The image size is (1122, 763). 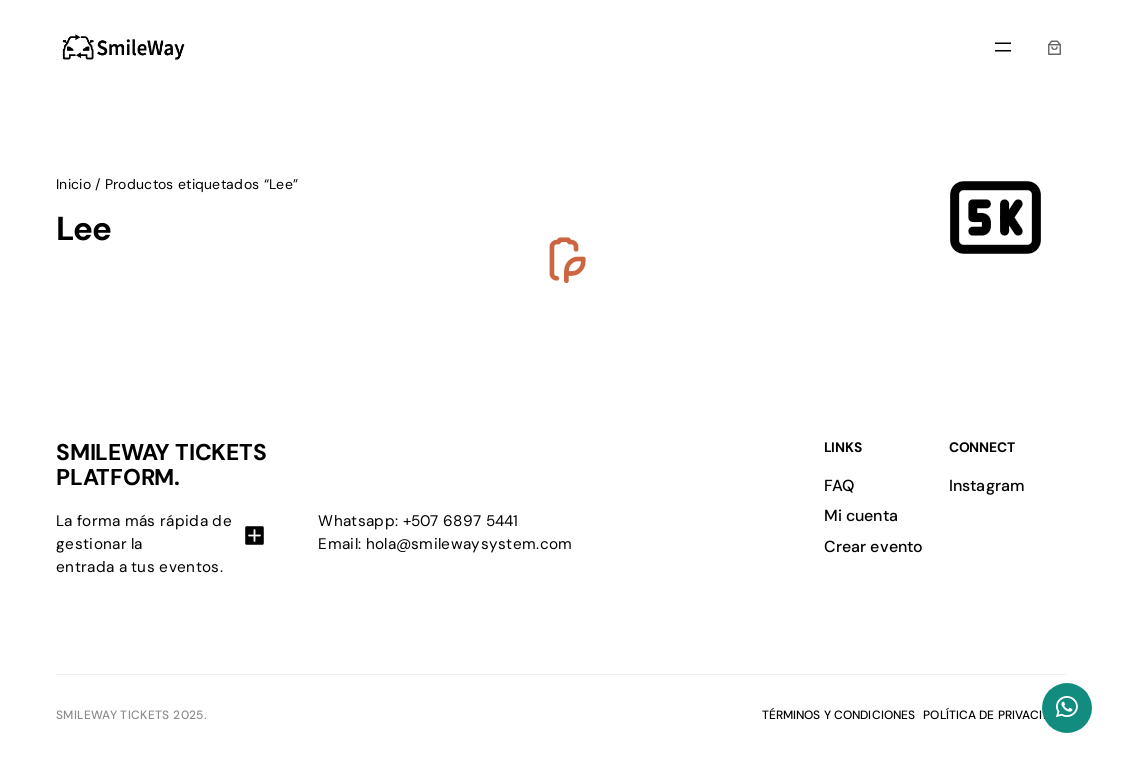 What do you see at coordinates (995, 217) in the screenshot?
I see `indicates 5k video or image resolution` at bounding box center [995, 217].